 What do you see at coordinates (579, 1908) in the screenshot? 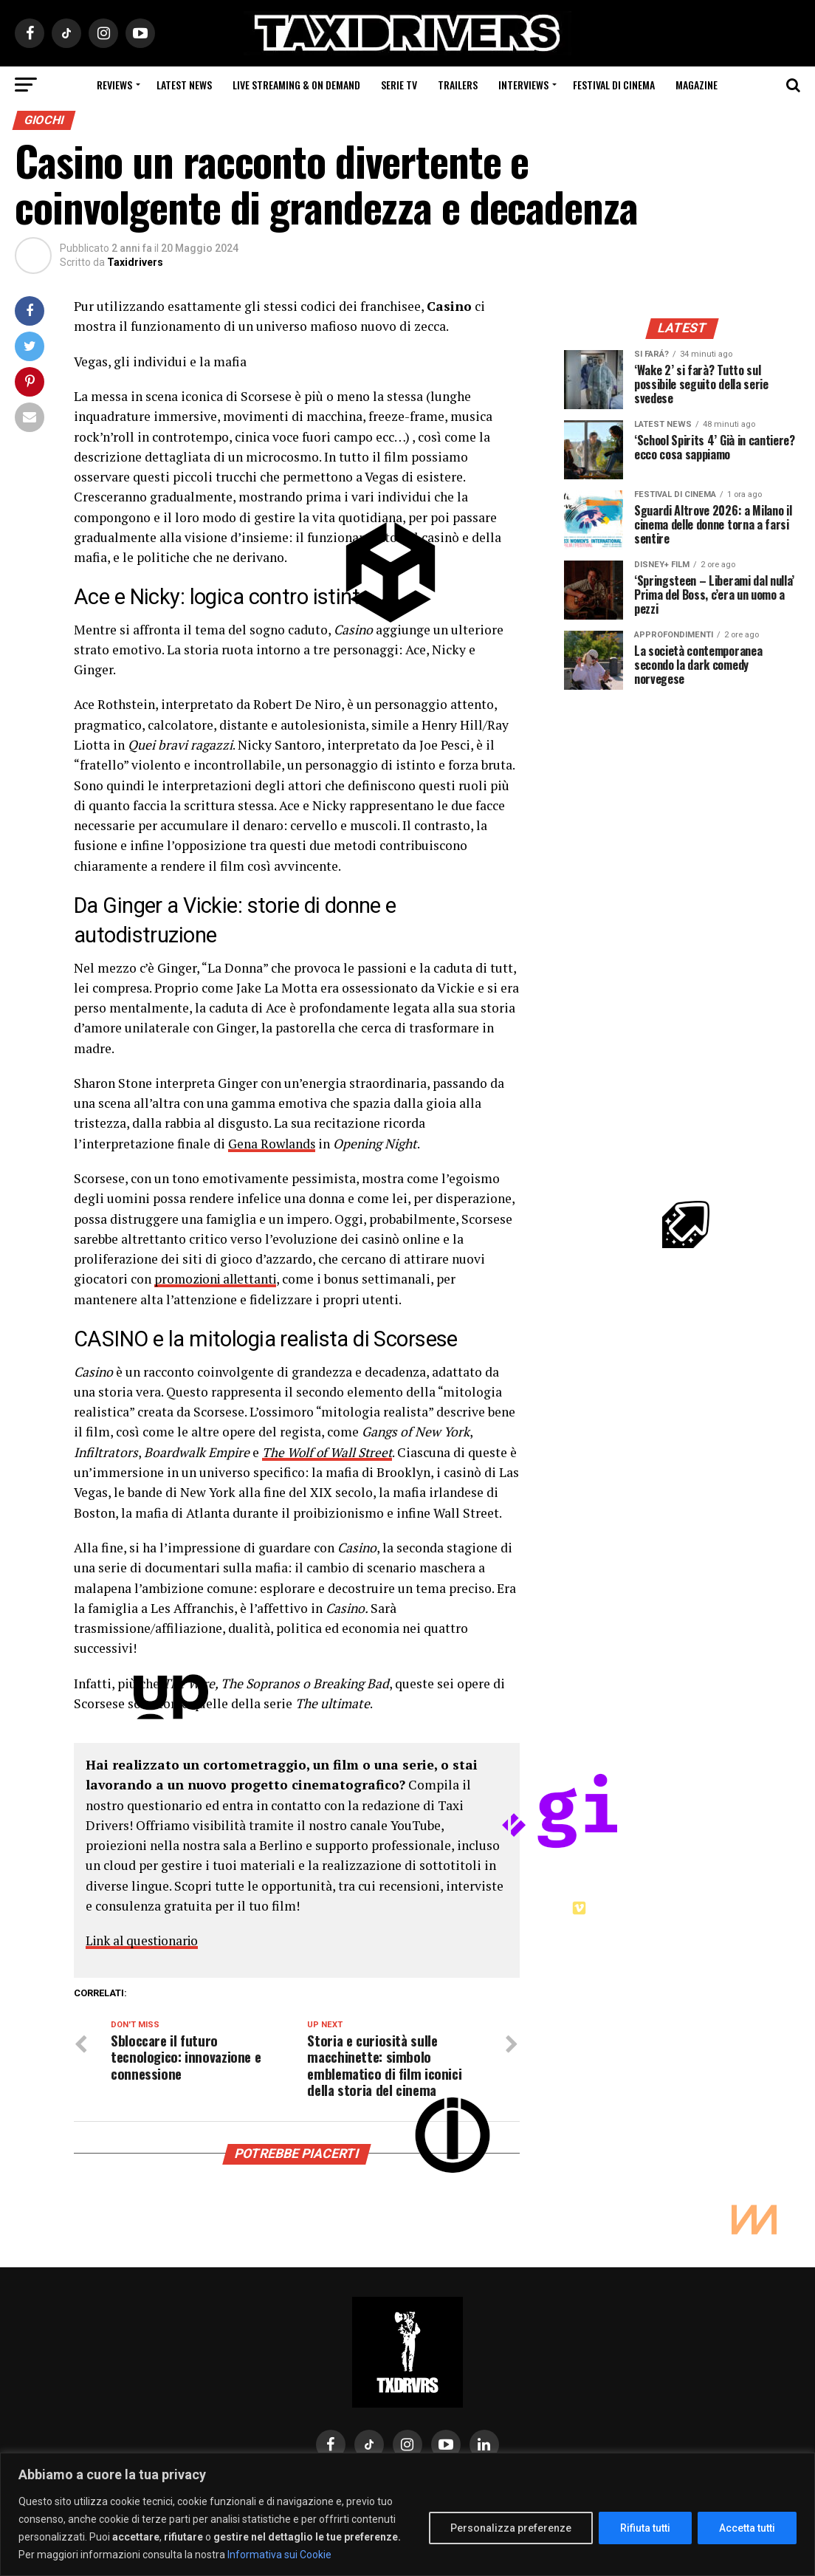
I see `open Vimeo app or website` at bounding box center [579, 1908].